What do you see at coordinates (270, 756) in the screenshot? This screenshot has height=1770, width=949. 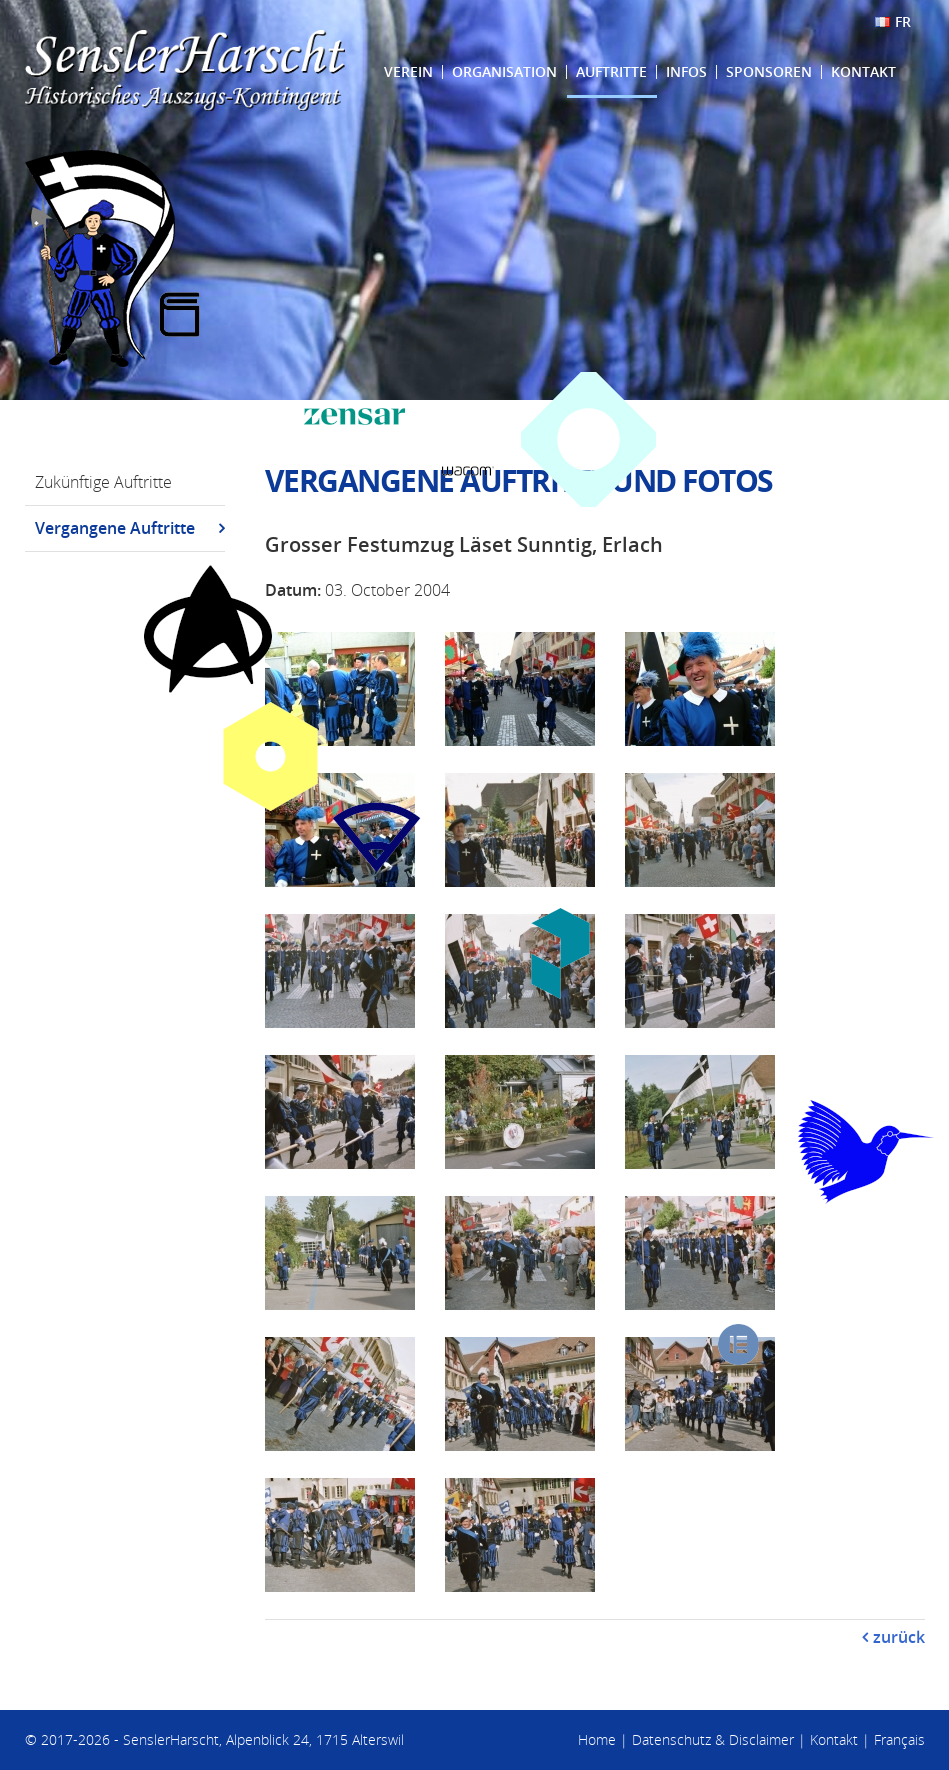 I see `access app or system settings` at bounding box center [270, 756].